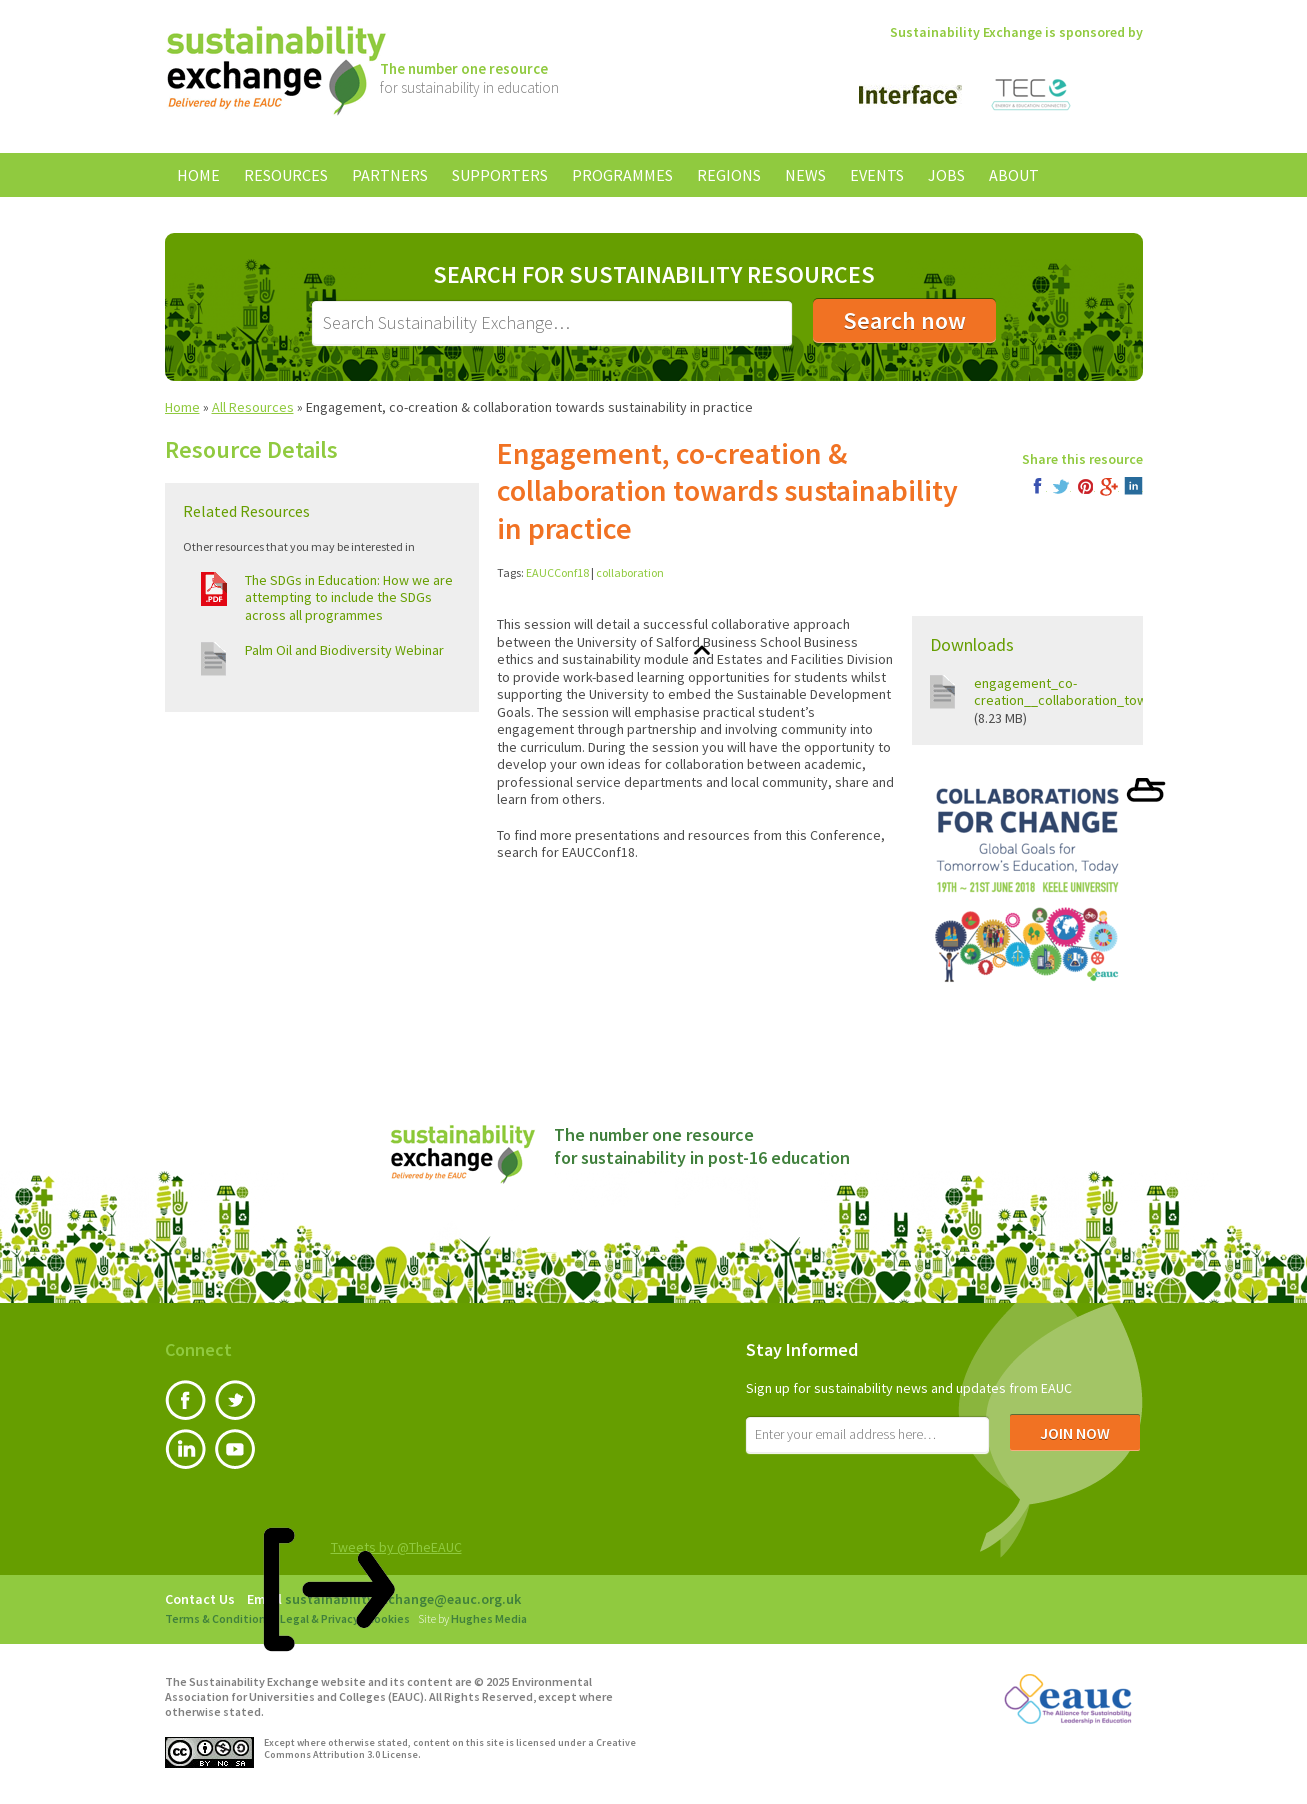  I want to click on log out of your account, so click(325, 1589).